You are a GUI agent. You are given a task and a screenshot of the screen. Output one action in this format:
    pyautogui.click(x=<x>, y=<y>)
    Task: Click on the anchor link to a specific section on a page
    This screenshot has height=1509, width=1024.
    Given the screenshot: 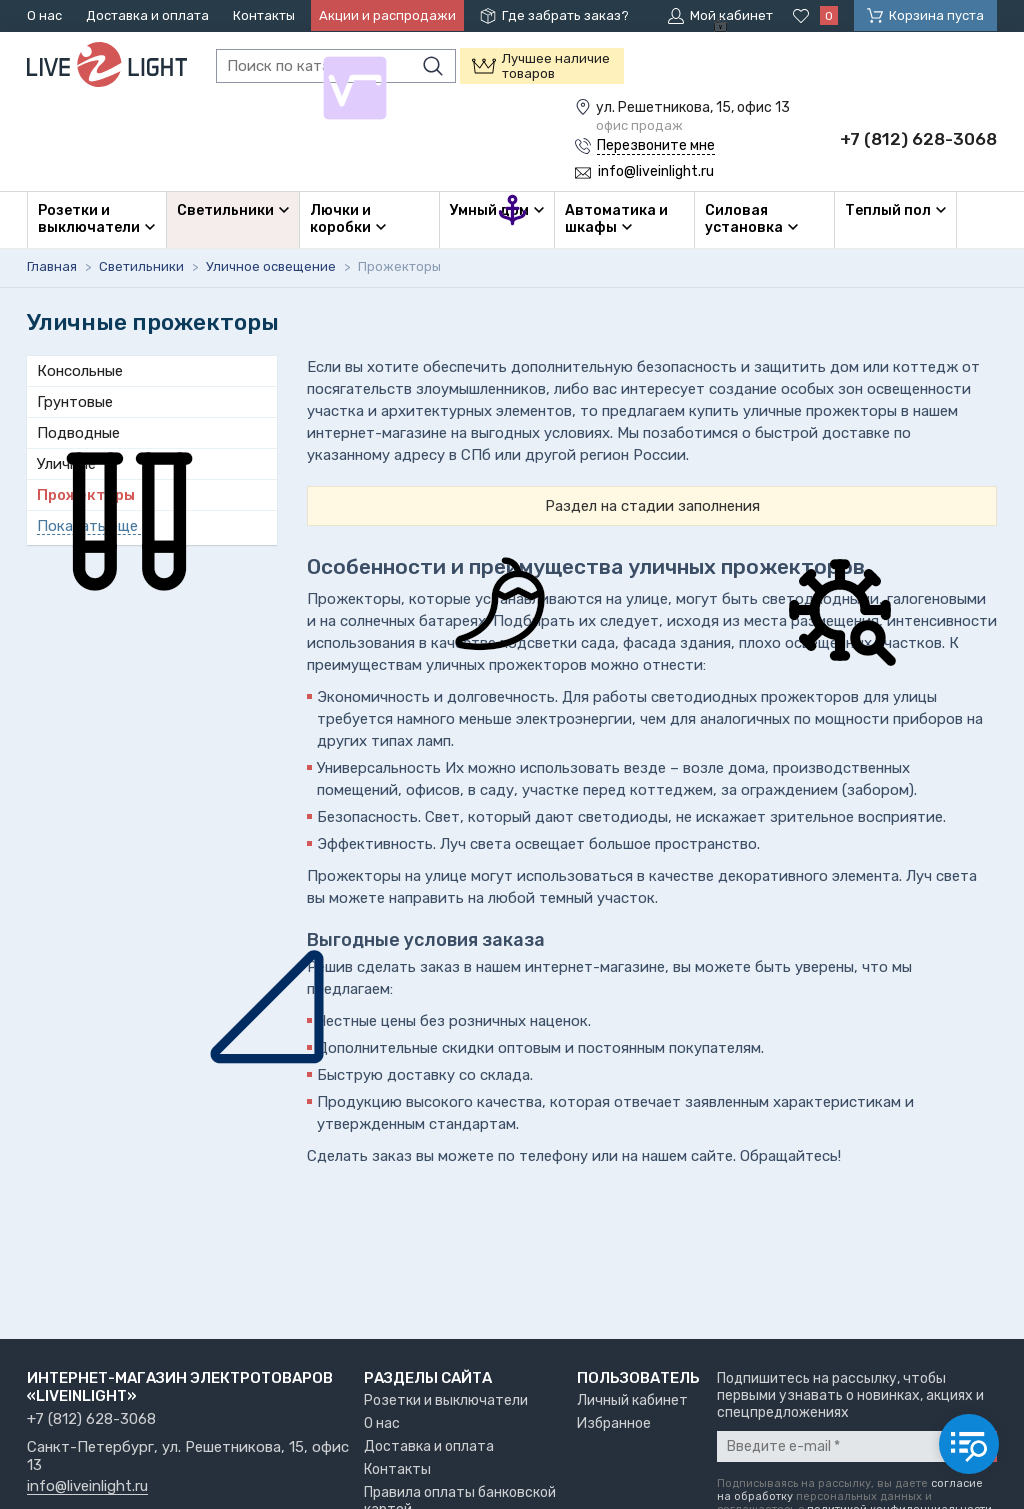 What is the action you would take?
    pyautogui.click(x=512, y=209)
    